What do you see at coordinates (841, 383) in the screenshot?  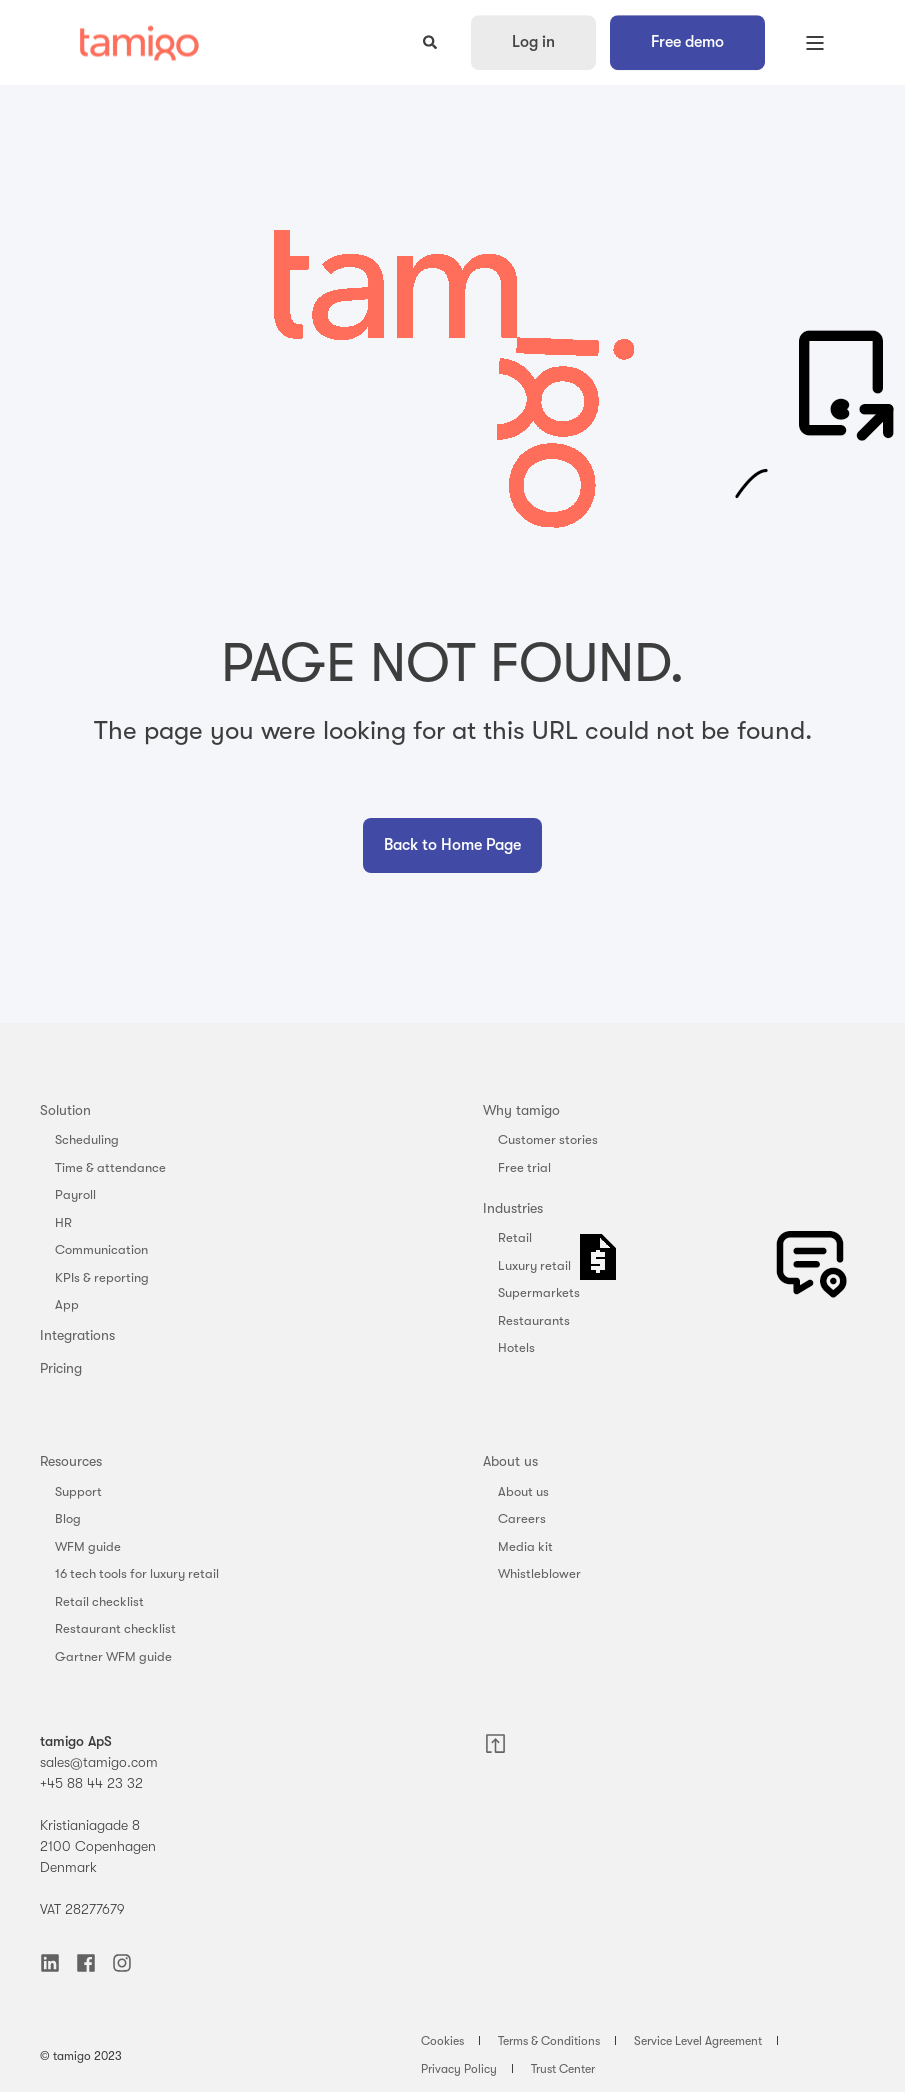 I see `share content from tablet to another device` at bounding box center [841, 383].